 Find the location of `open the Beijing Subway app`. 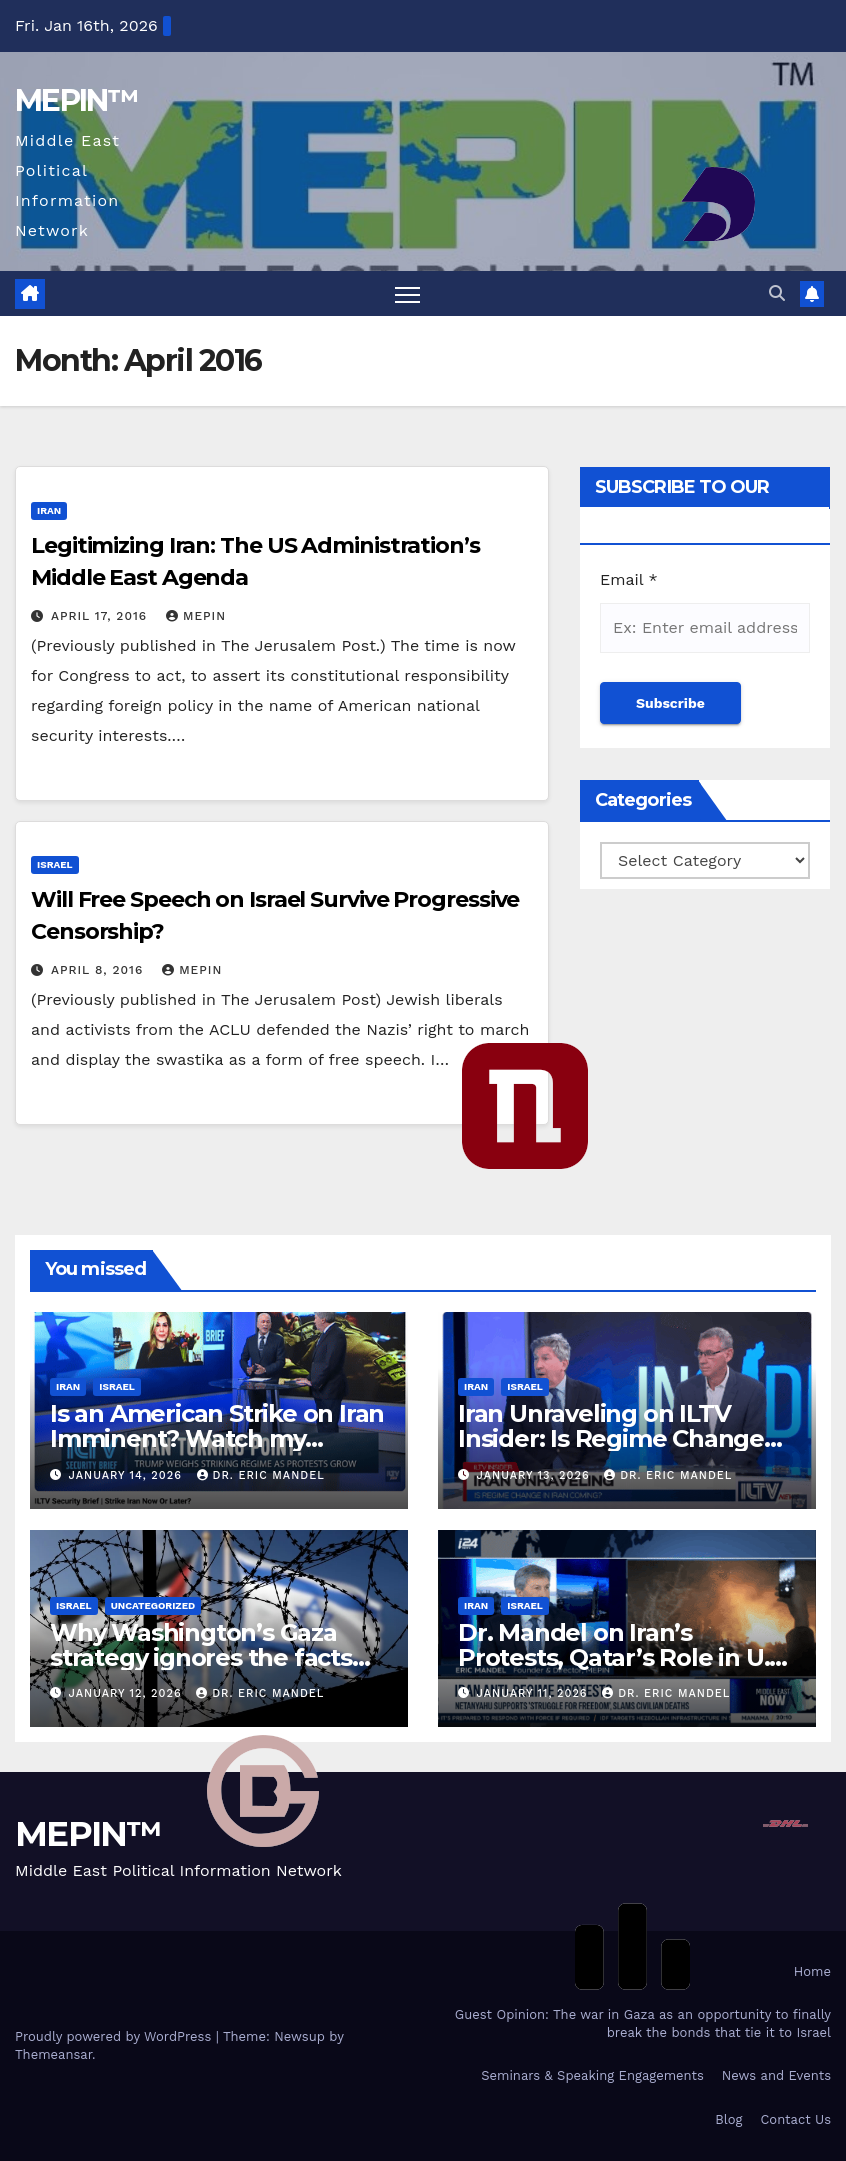

open the Beijing Subway app is located at coordinates (263, 1791).